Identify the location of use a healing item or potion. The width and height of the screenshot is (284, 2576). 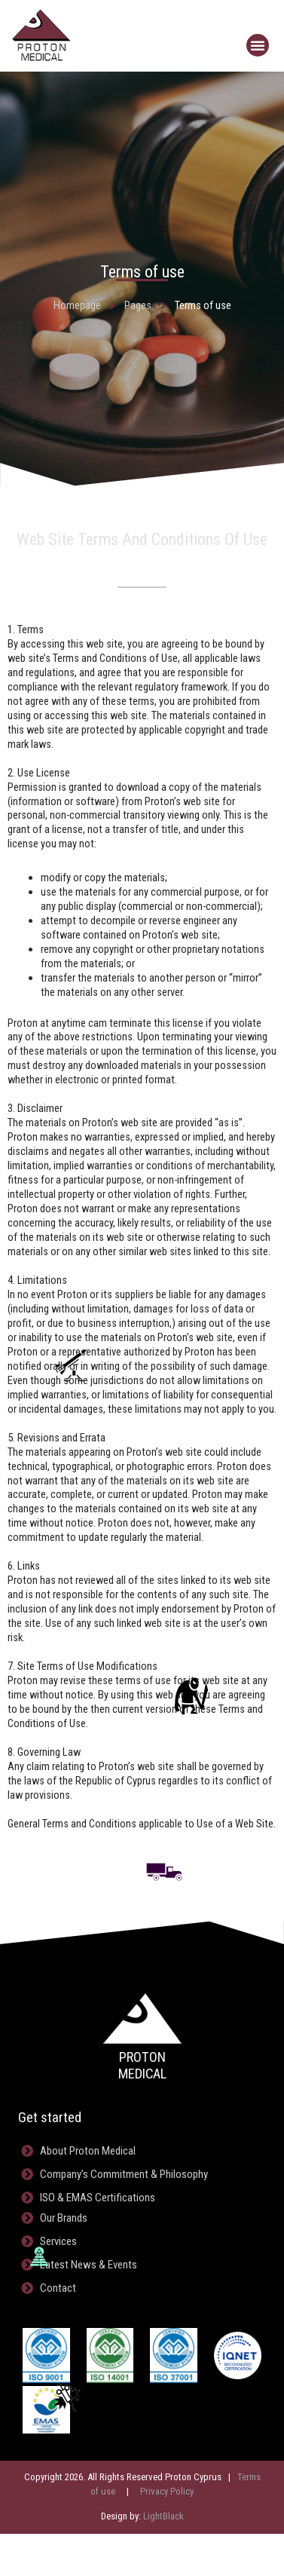
(66, 2397).